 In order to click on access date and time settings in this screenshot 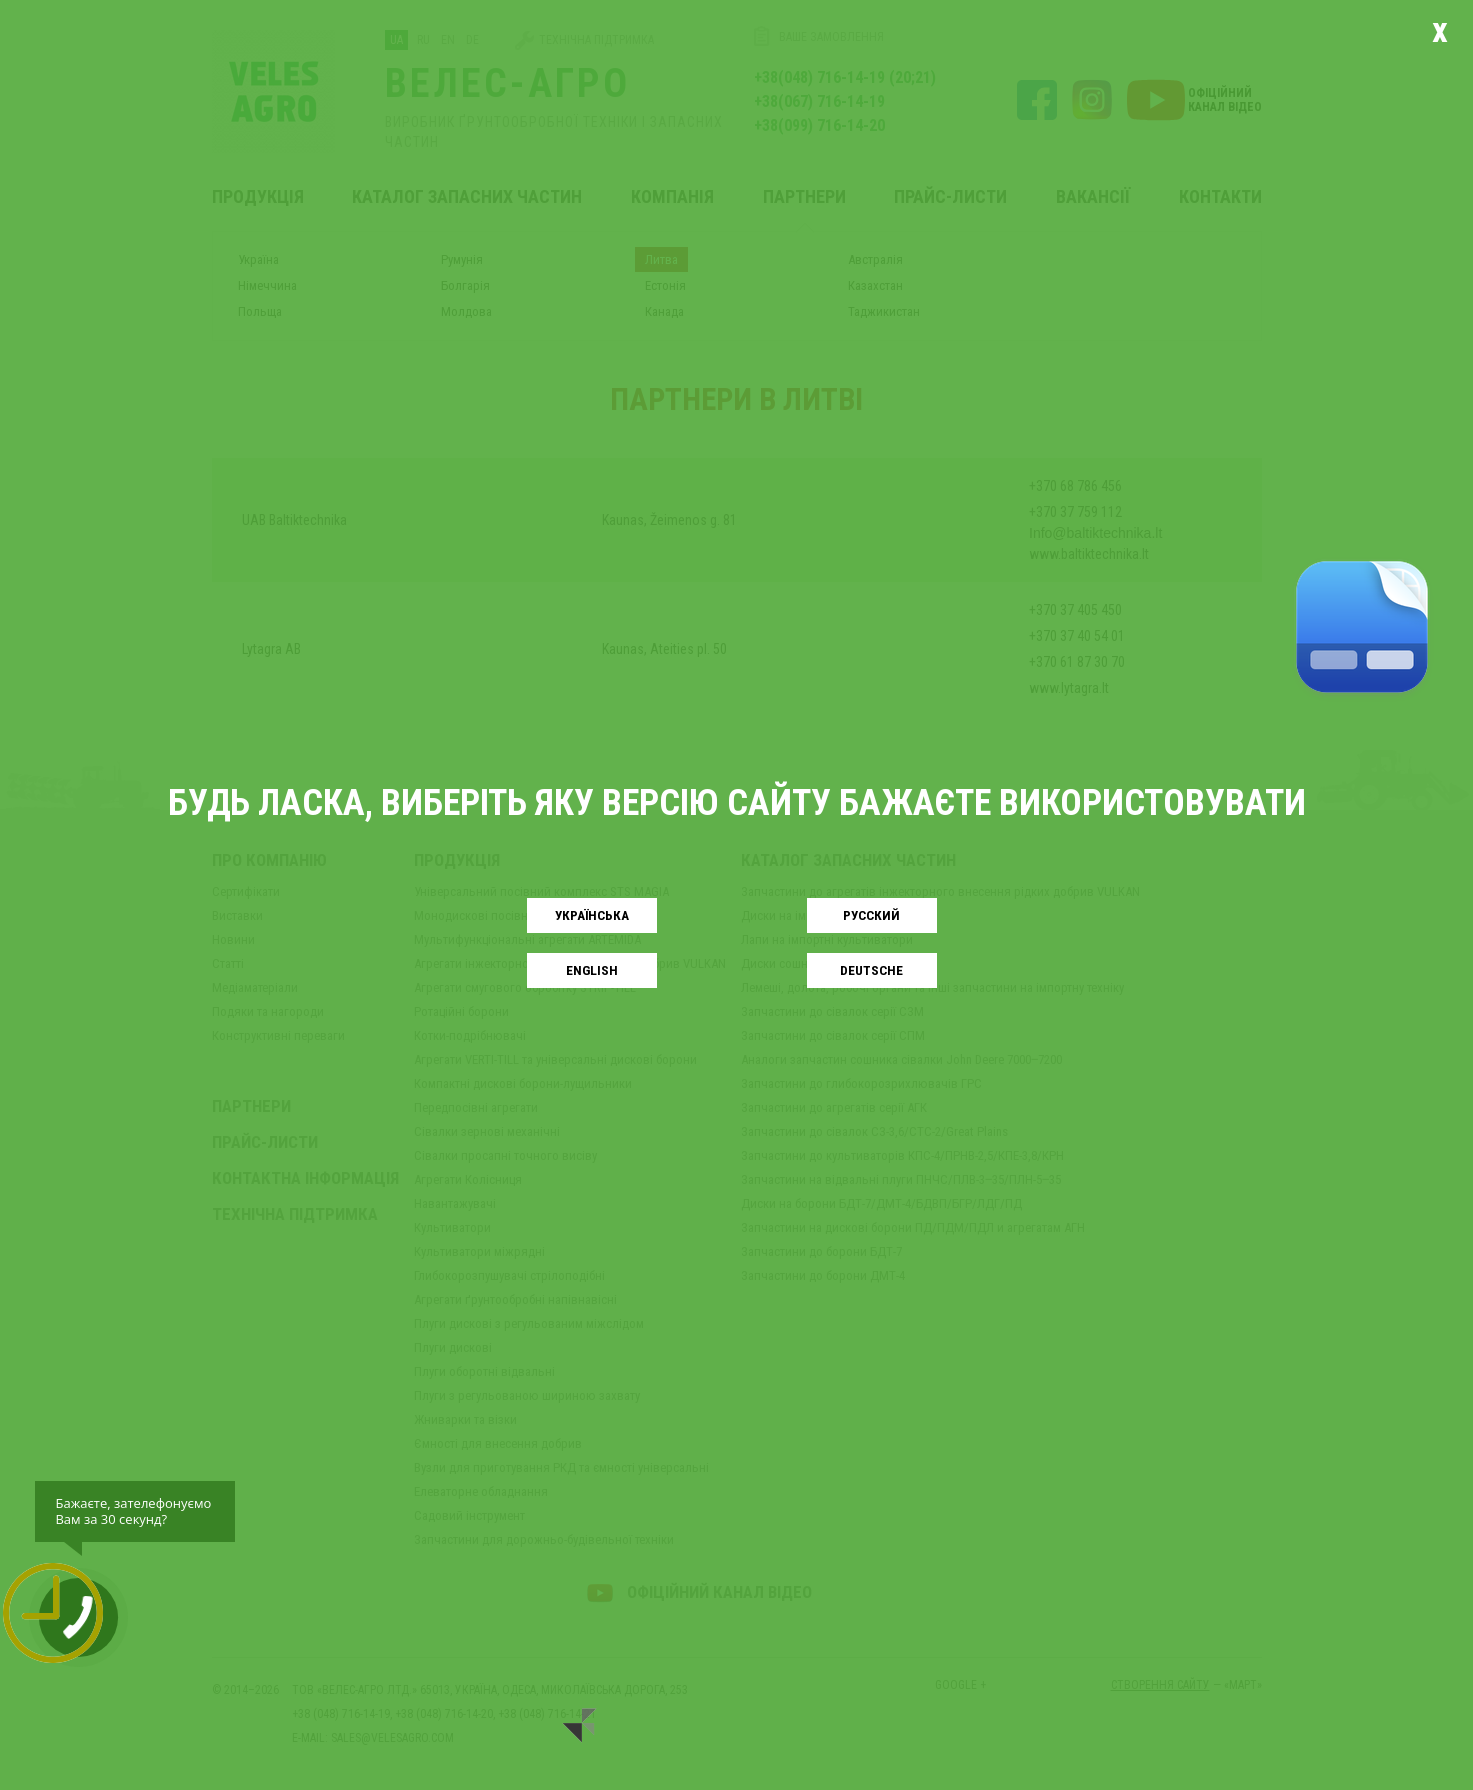, I will do `click(53, 1613)`.